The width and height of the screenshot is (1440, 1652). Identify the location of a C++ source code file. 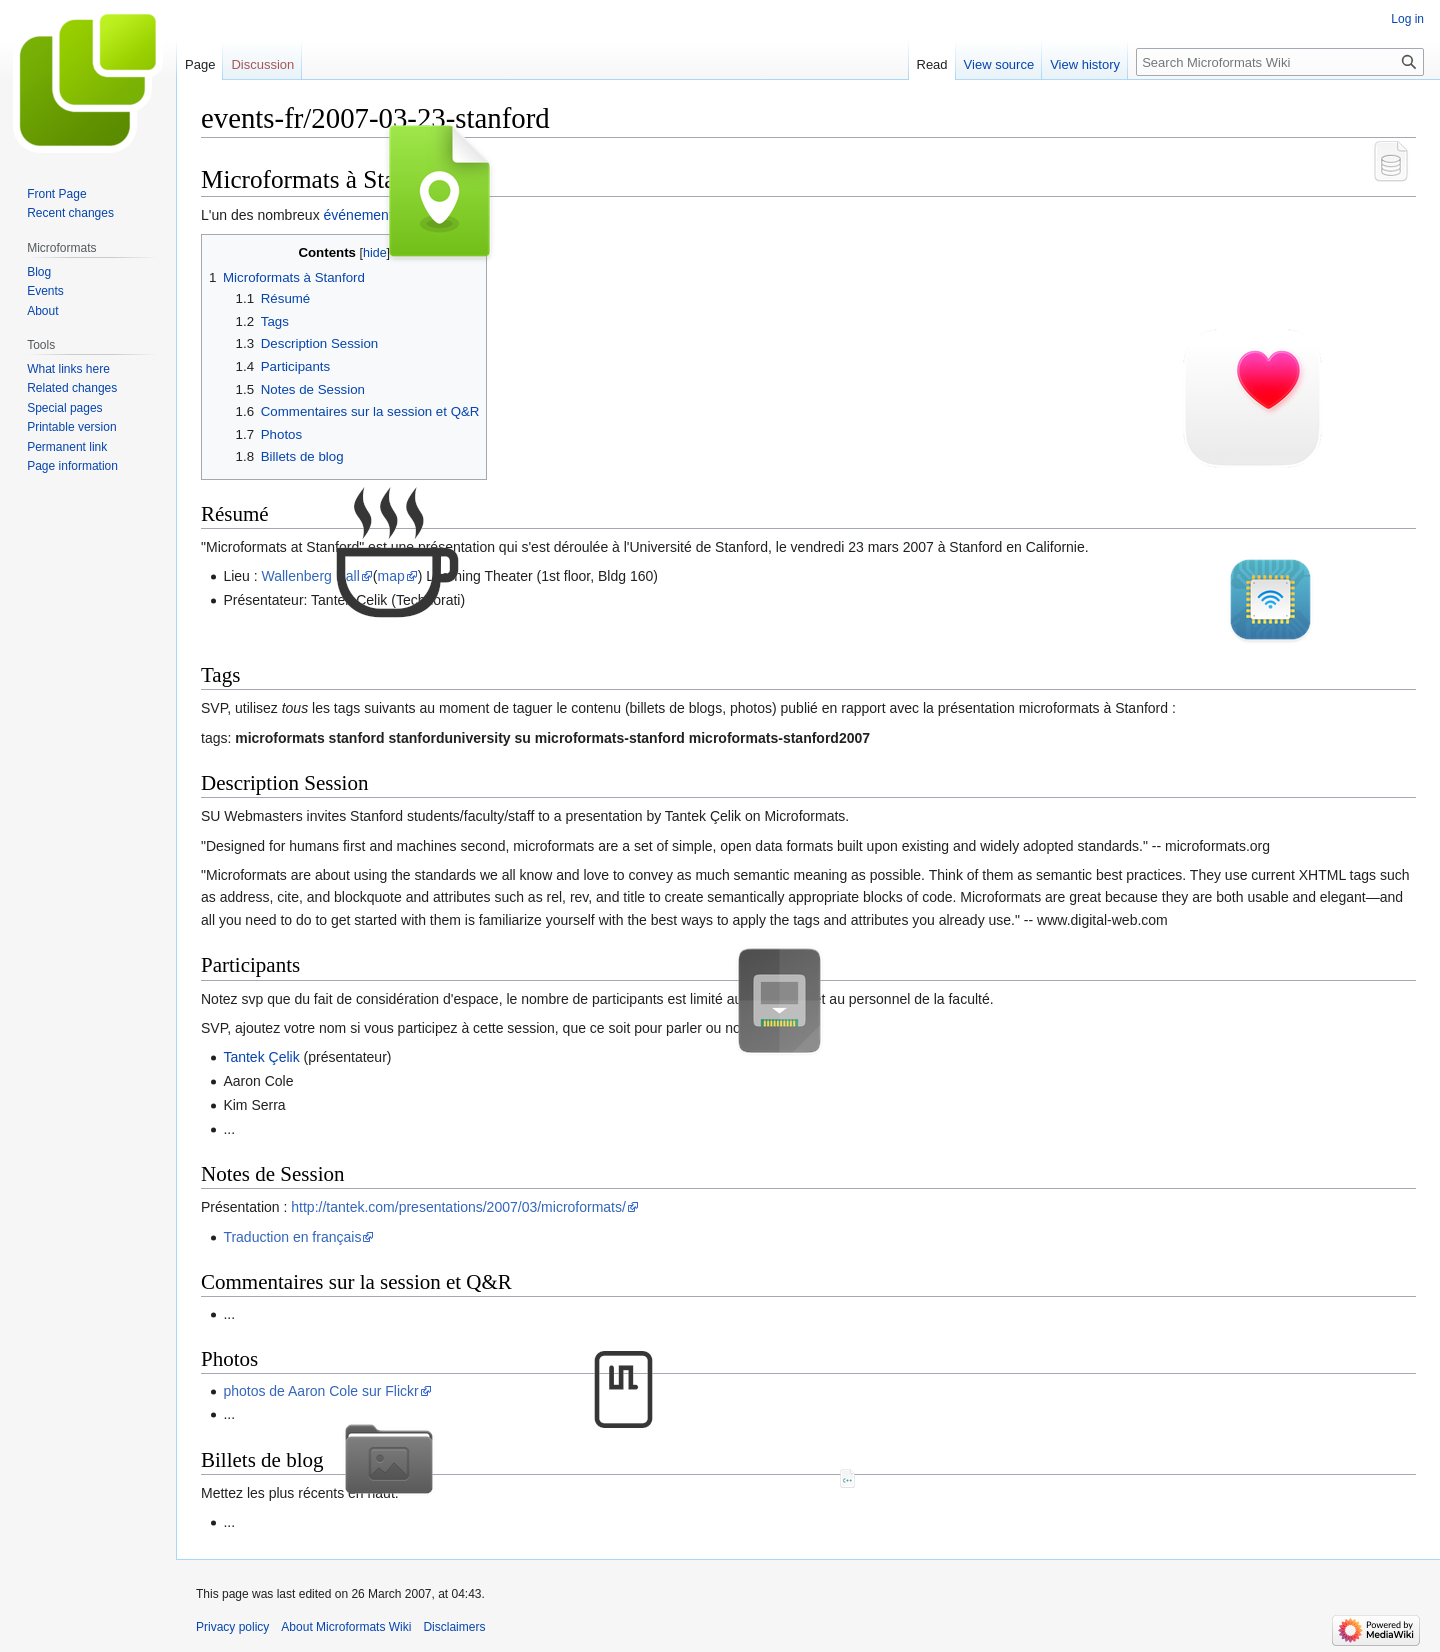
(847, 1478).